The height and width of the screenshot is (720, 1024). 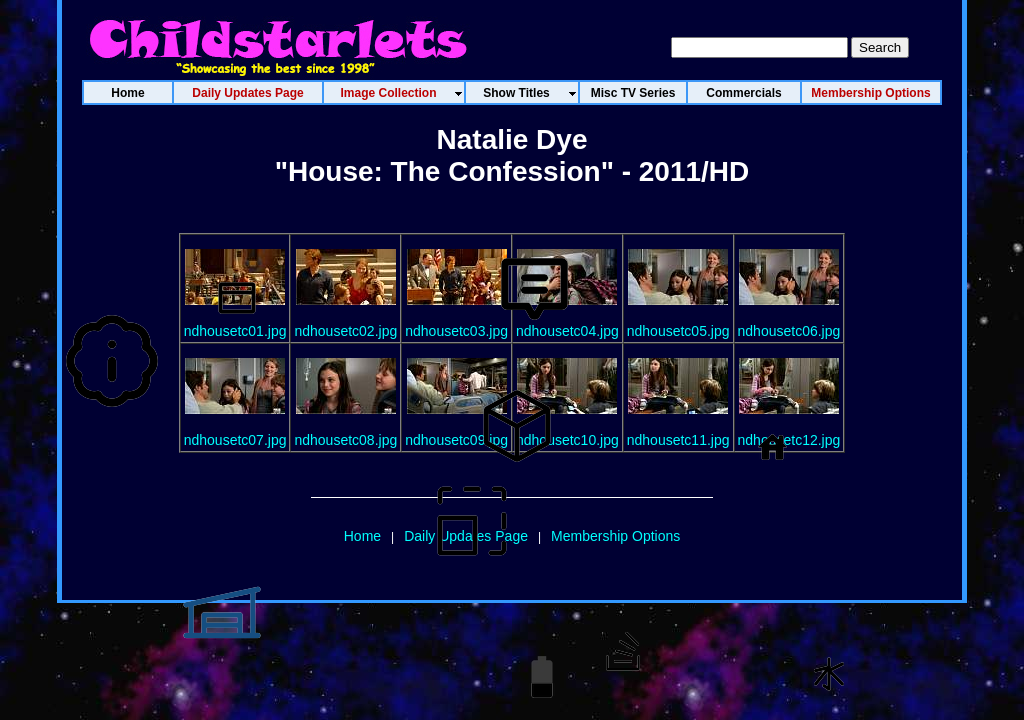 I want to click on access warehouse or storage inventory, so click(x=222, y=615).